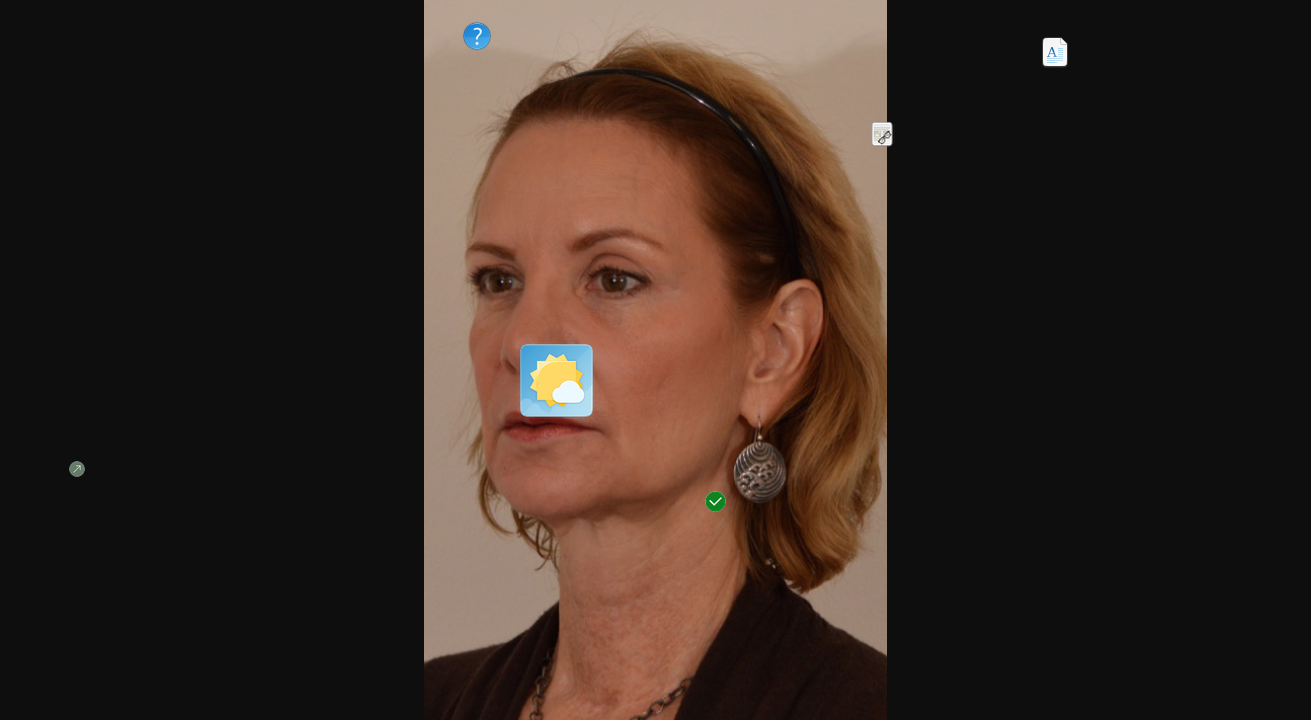 The width and height of the screenshot is (1311, 720). What do you see at coordinates (1055, 52) in the screenshot?
I see `a word processor or text document file` at bounding box center [1055, 52].